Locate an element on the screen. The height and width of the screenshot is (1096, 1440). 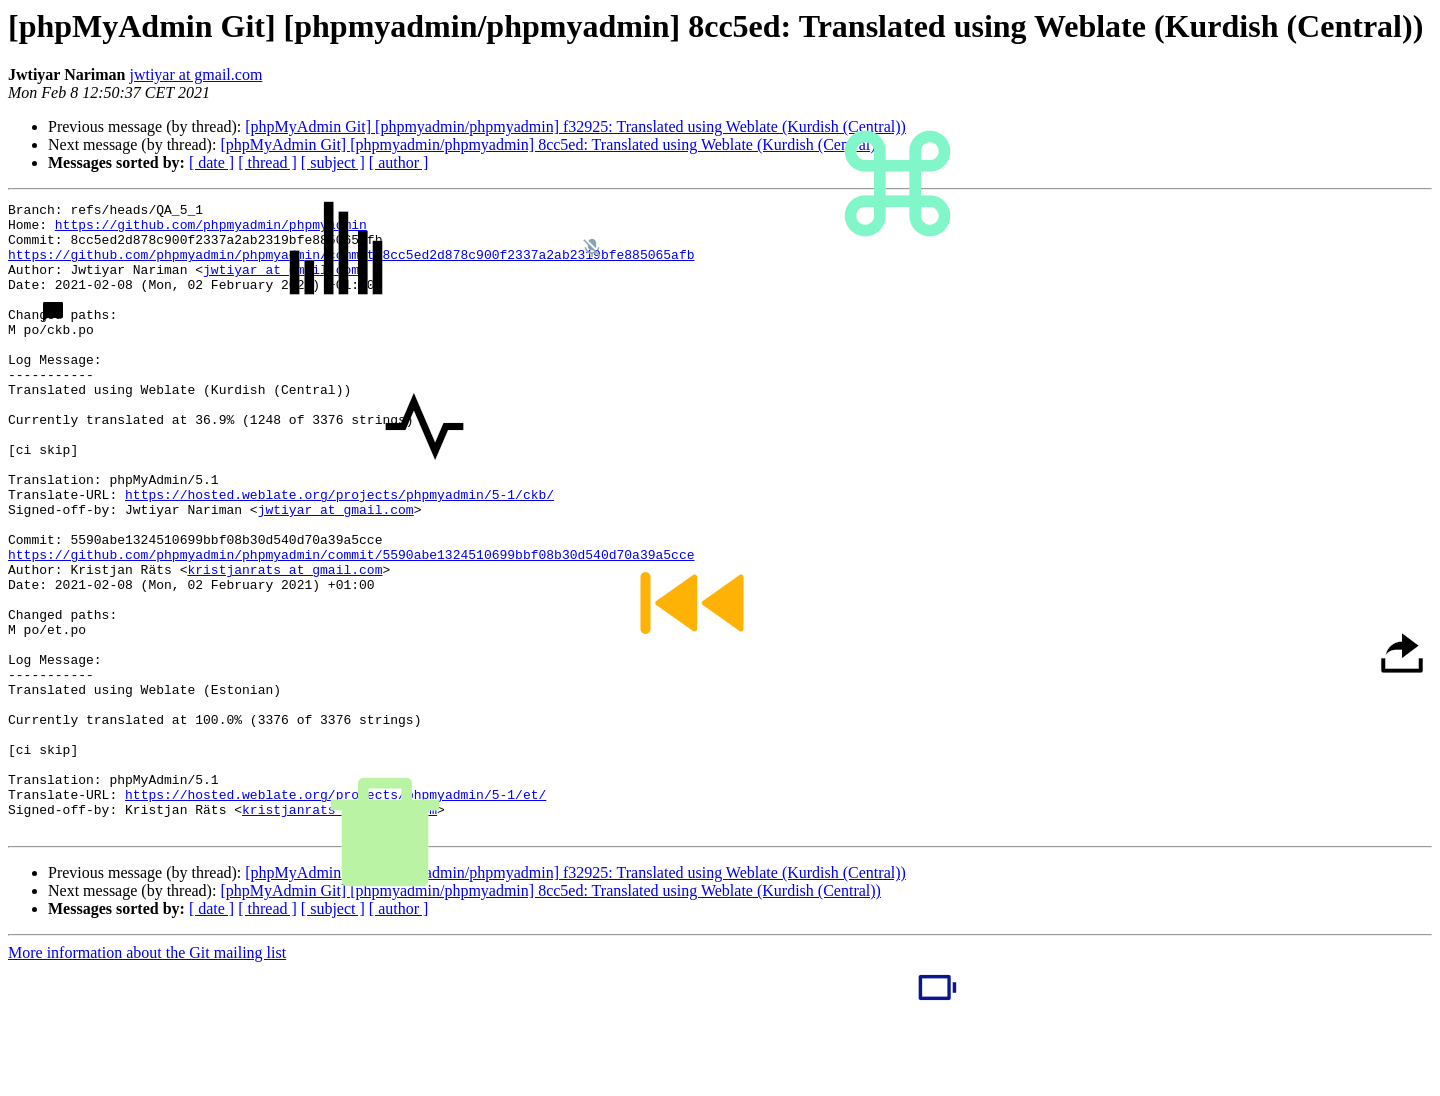
view grouped bar chart data is located at coordinates (338, 250).